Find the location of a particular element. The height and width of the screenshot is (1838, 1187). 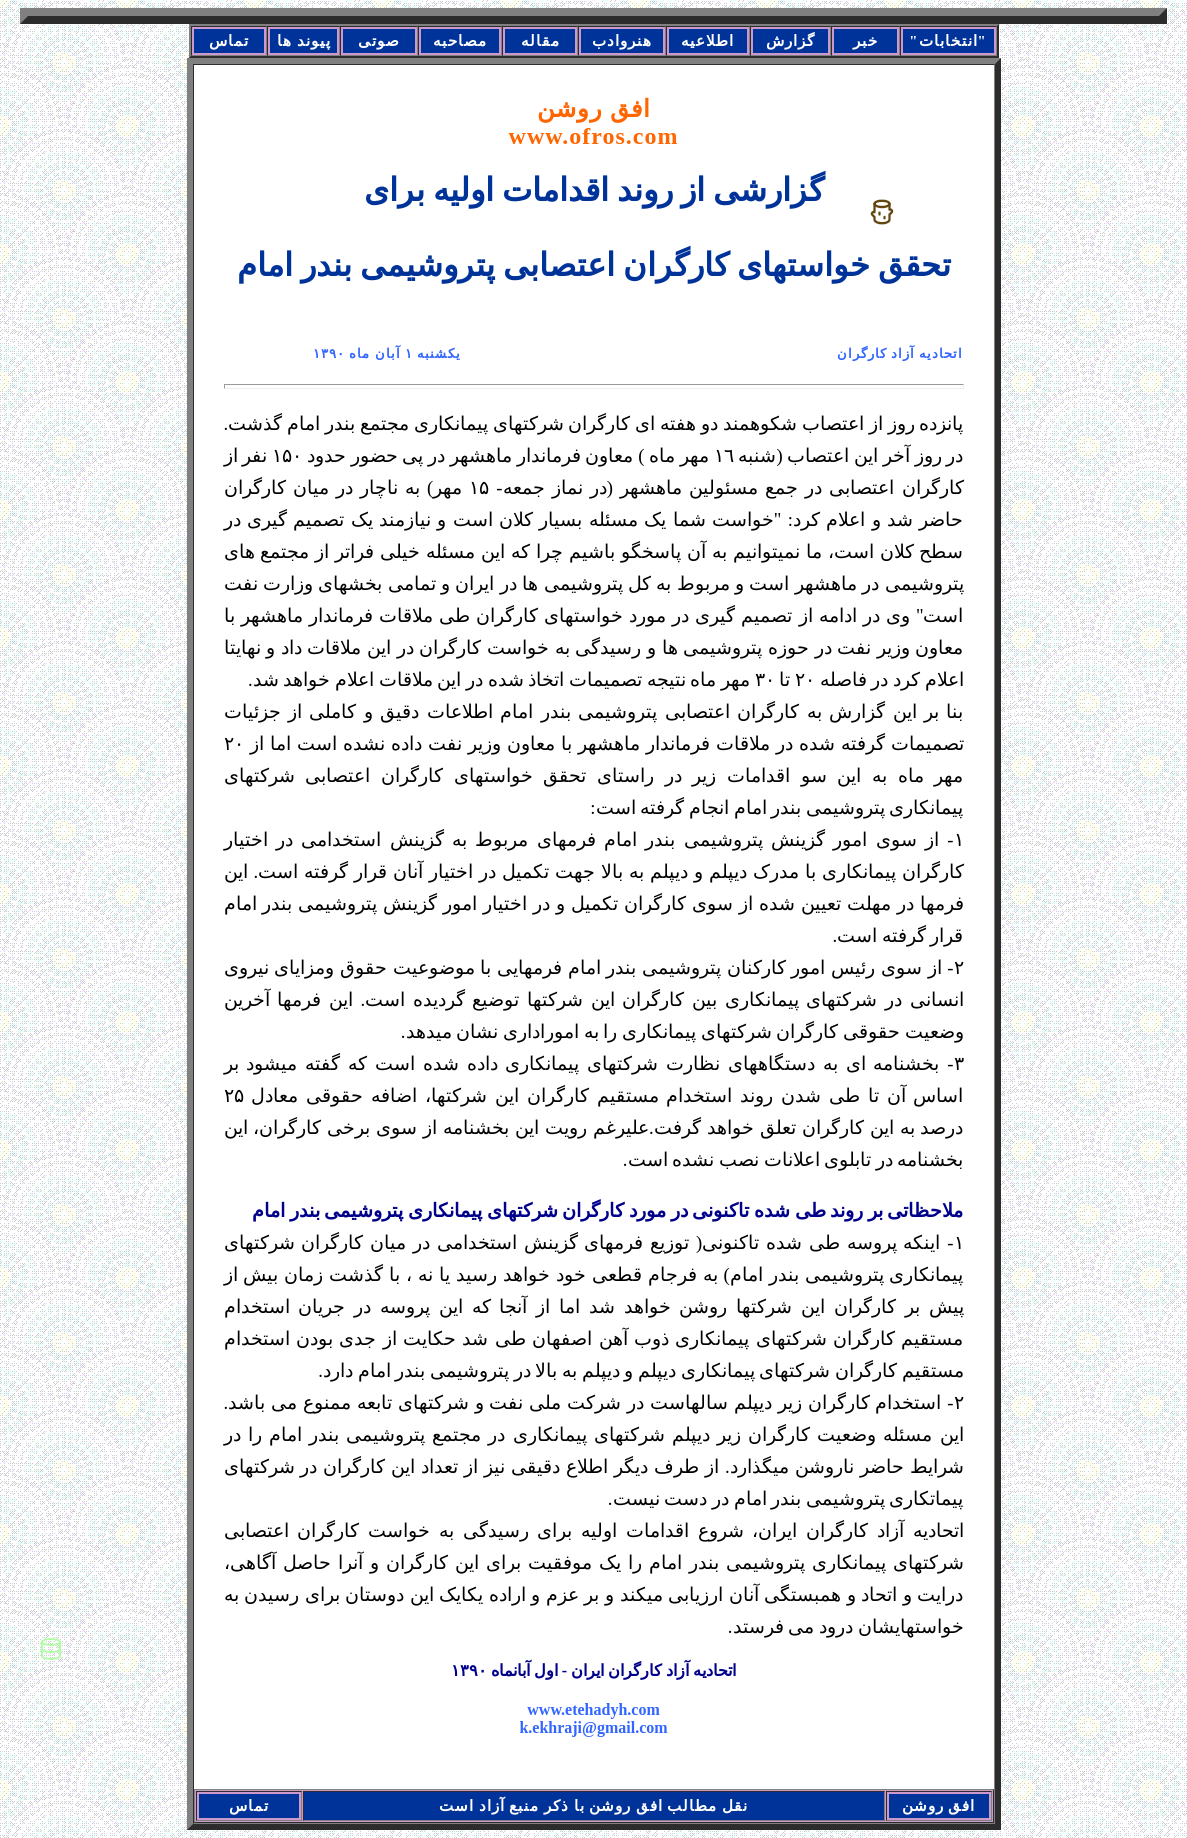

access database management is located at coordinates (51, 1649).